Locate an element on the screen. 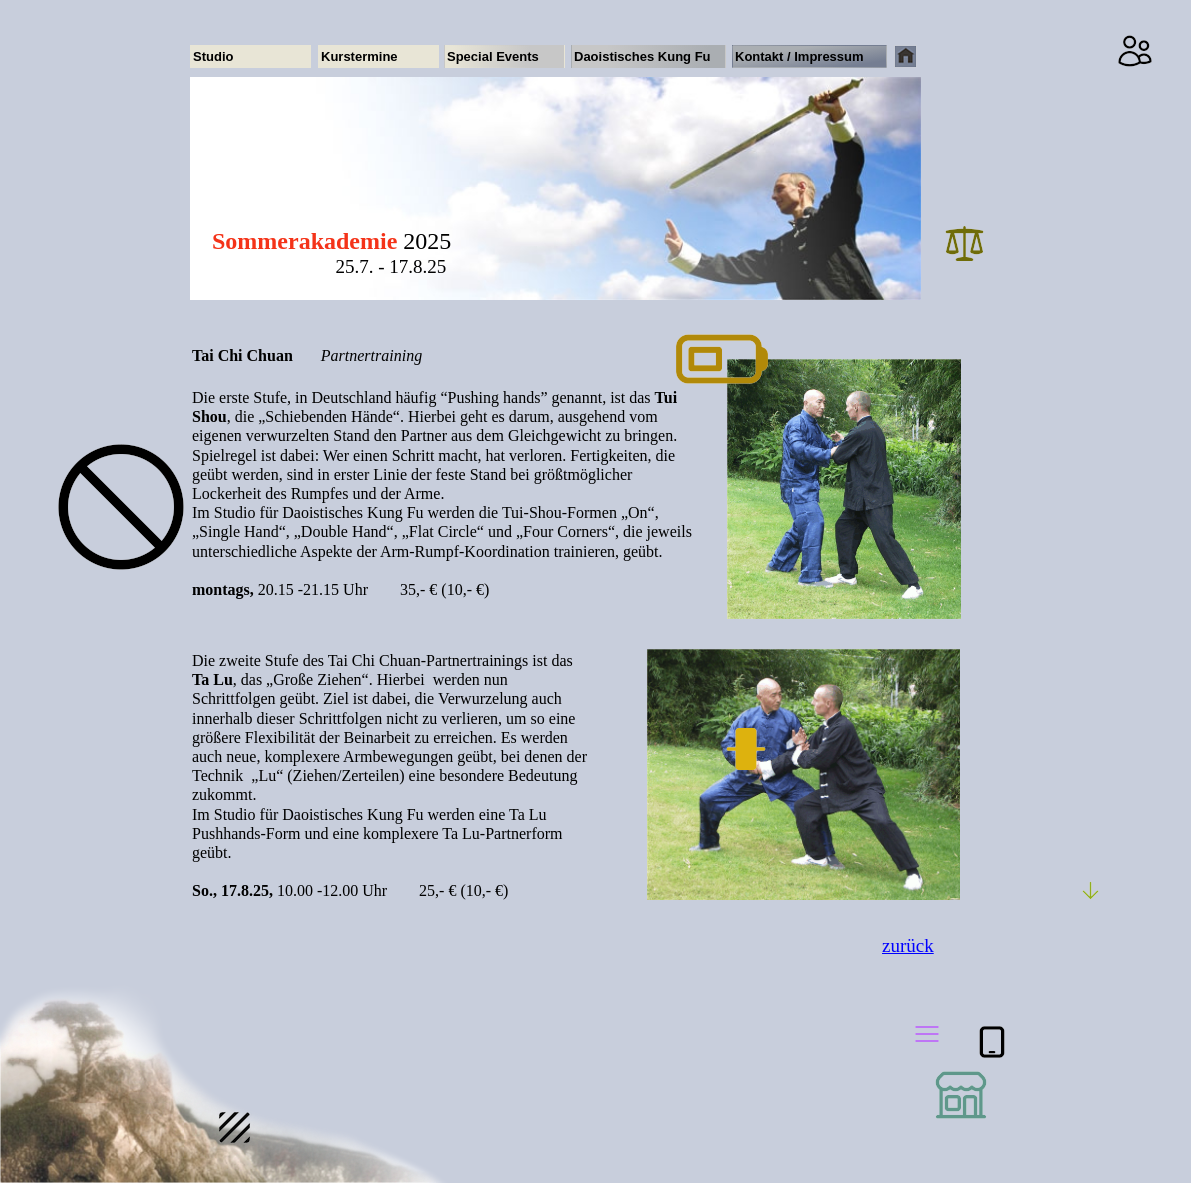  access legal or compliance settings is located at coordinates (964, 243).